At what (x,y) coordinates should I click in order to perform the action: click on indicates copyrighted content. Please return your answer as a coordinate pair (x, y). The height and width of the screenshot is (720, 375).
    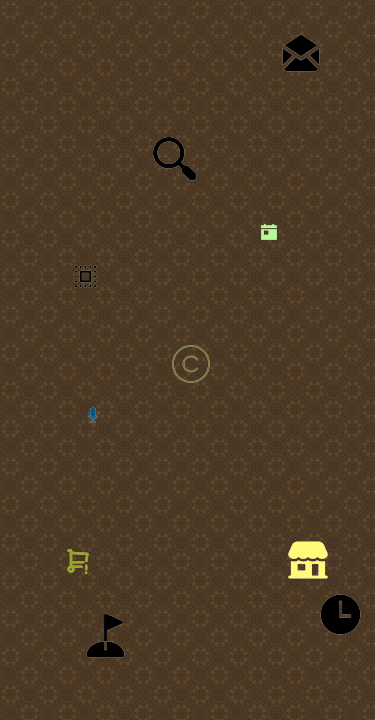
    Looking at the image, I should click on (191, 364).